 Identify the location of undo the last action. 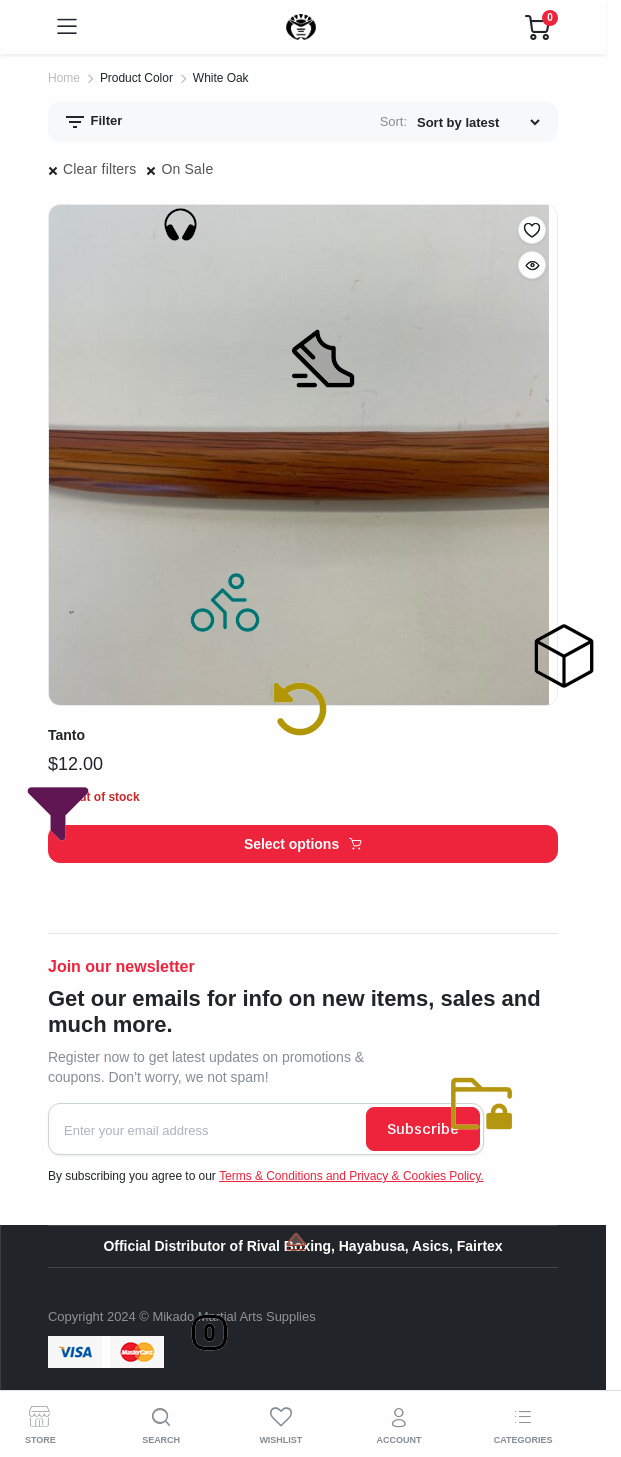
(300, 709).